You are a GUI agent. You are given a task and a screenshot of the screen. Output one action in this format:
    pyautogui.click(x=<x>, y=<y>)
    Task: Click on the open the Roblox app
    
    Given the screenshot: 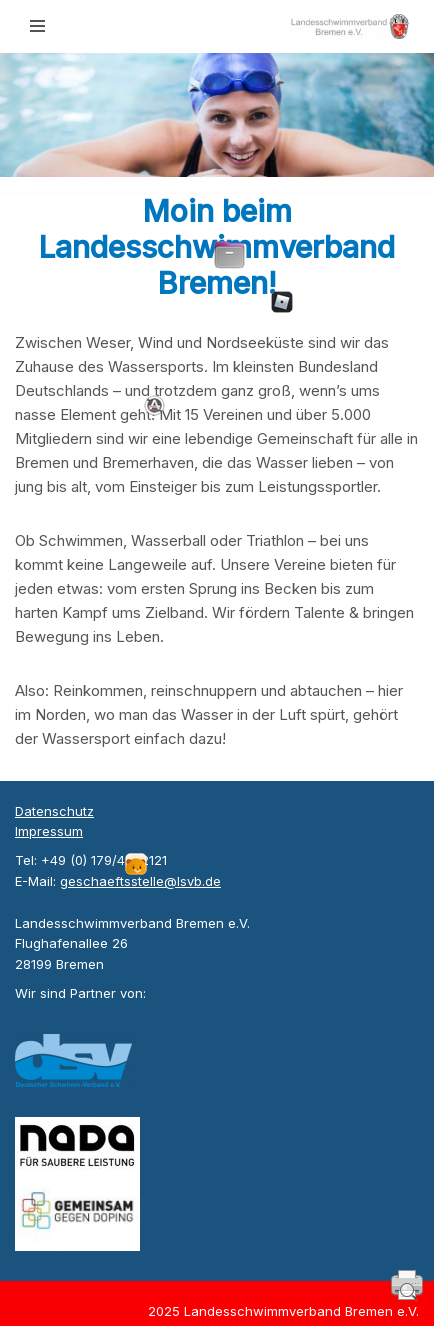 What is the action you would take?
    pyautogui.click(x=282, y=302)
    